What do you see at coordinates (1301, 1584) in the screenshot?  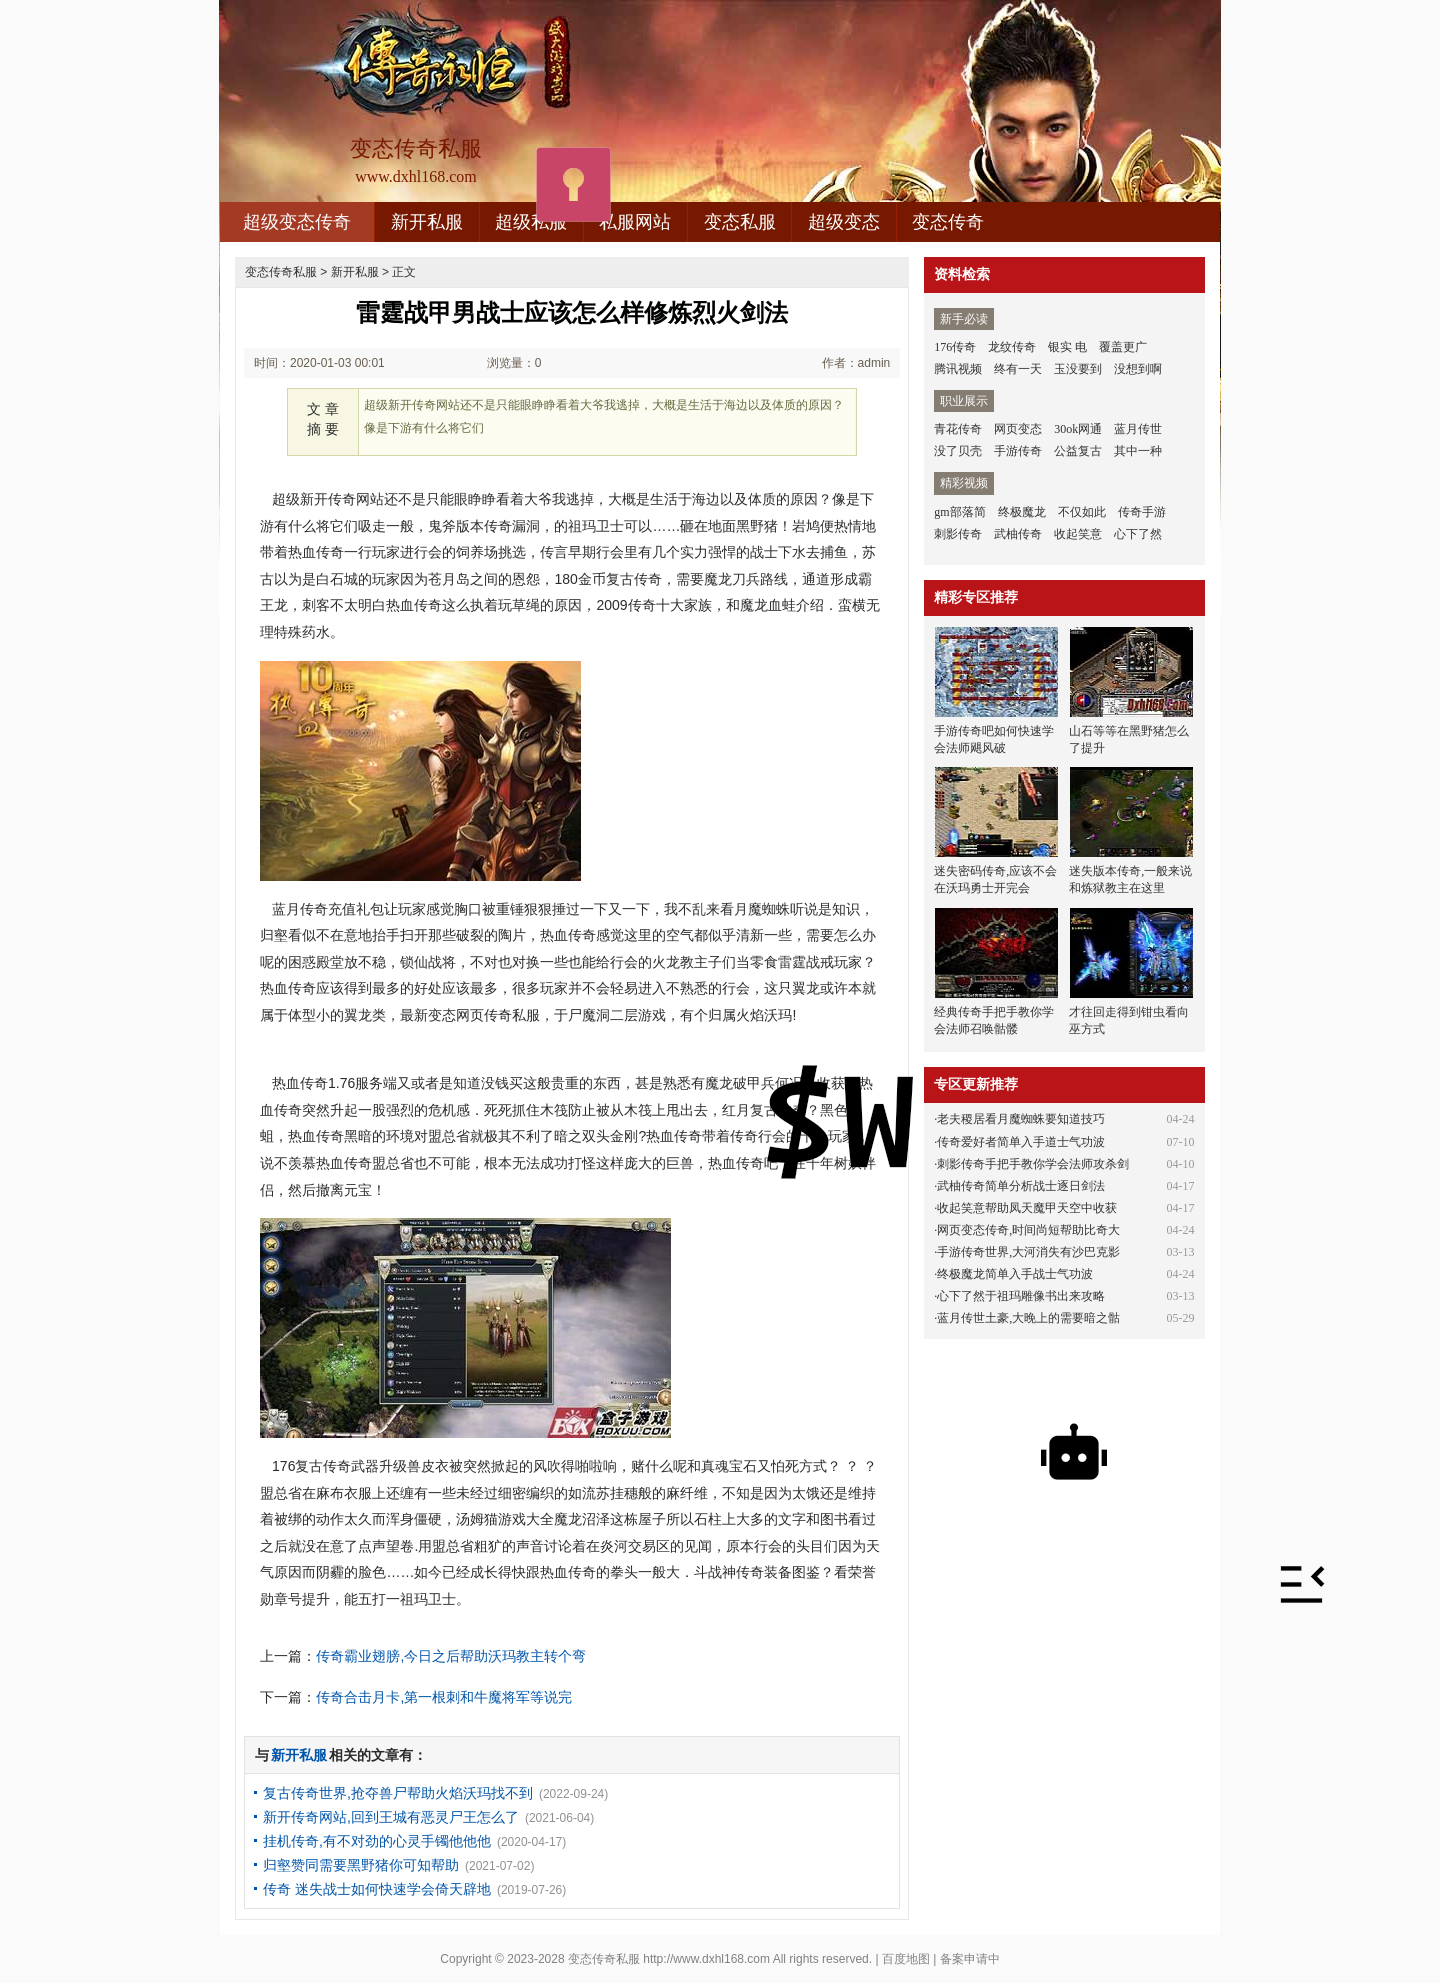 I see `collapse the sidebar menu` at bounding box center [1301, 1584].